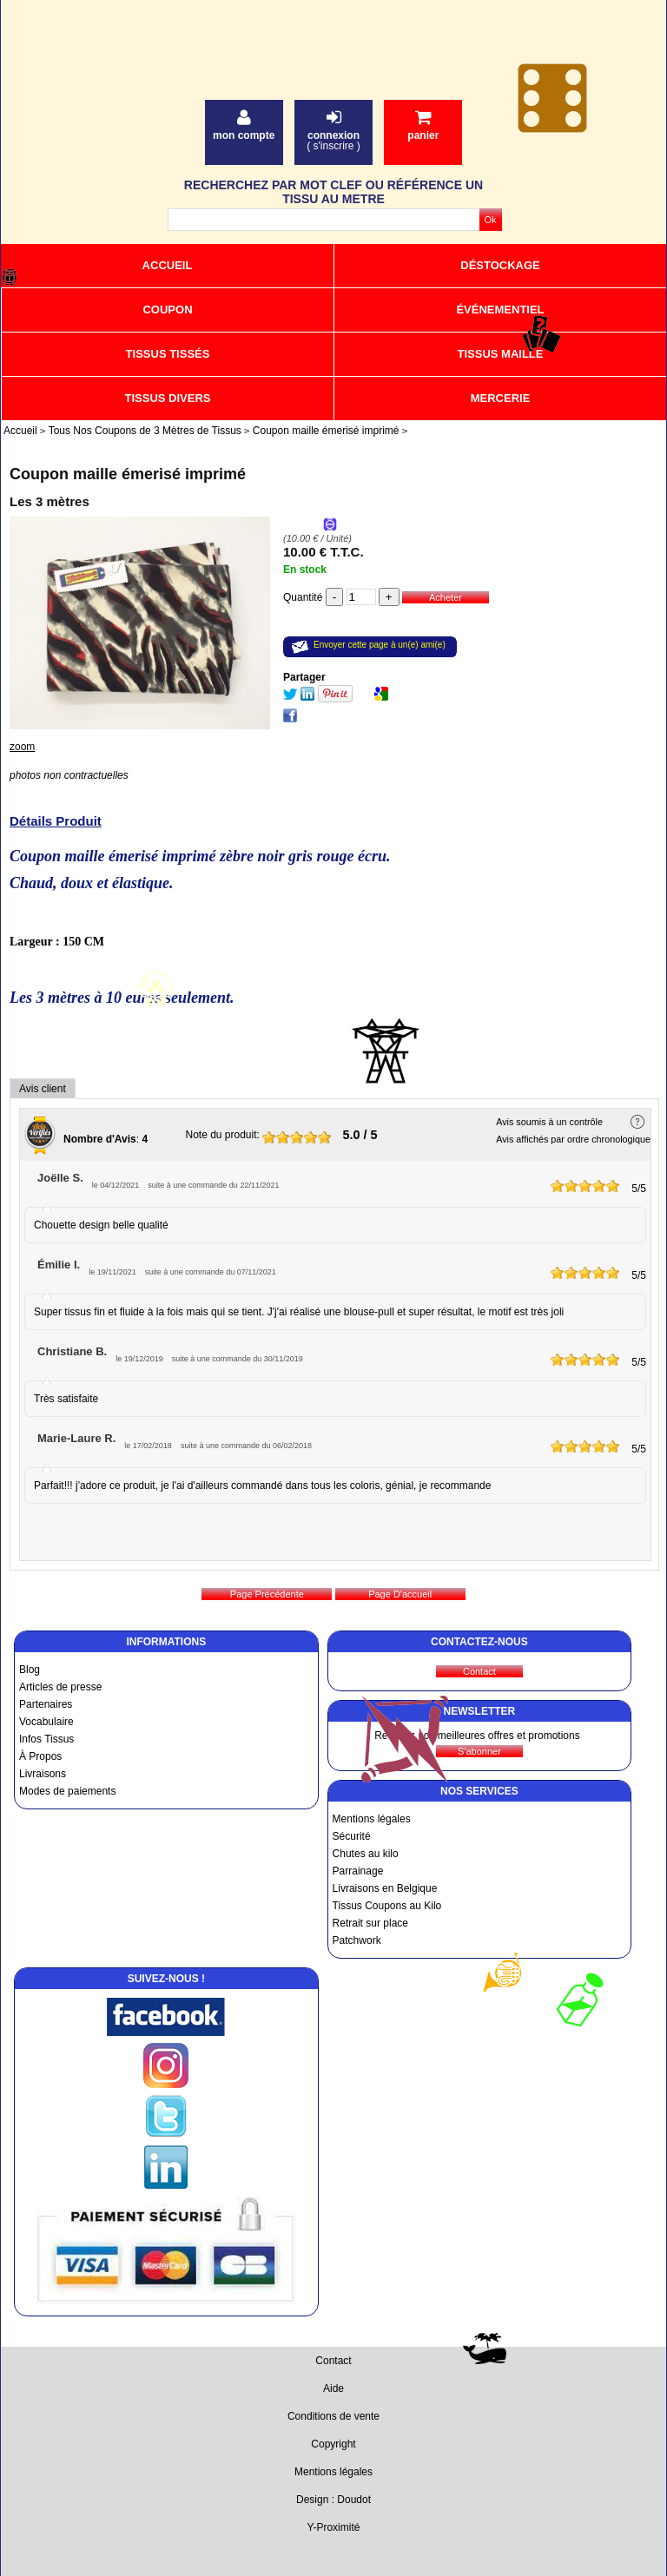 This screenshot has height=2576, width=667. I want to click on represents a microchip or processor component, so click(330, 524).